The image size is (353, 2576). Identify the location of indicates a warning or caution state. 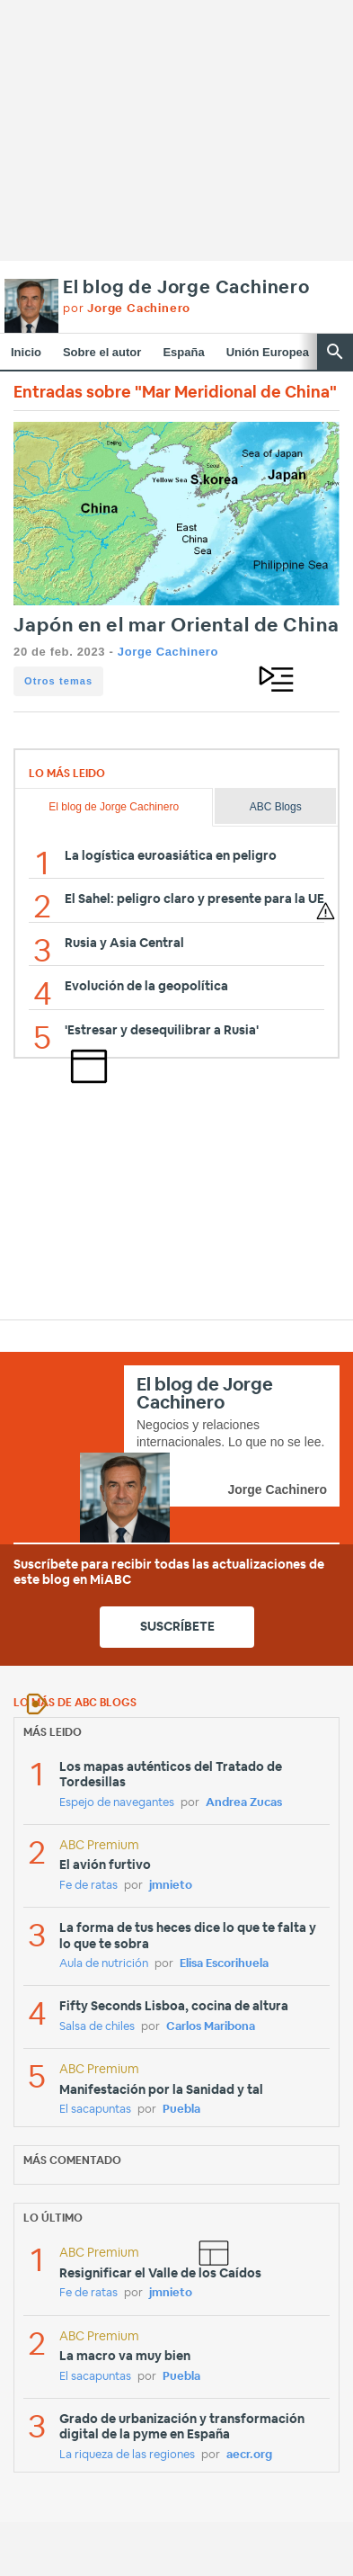
(325, 911).